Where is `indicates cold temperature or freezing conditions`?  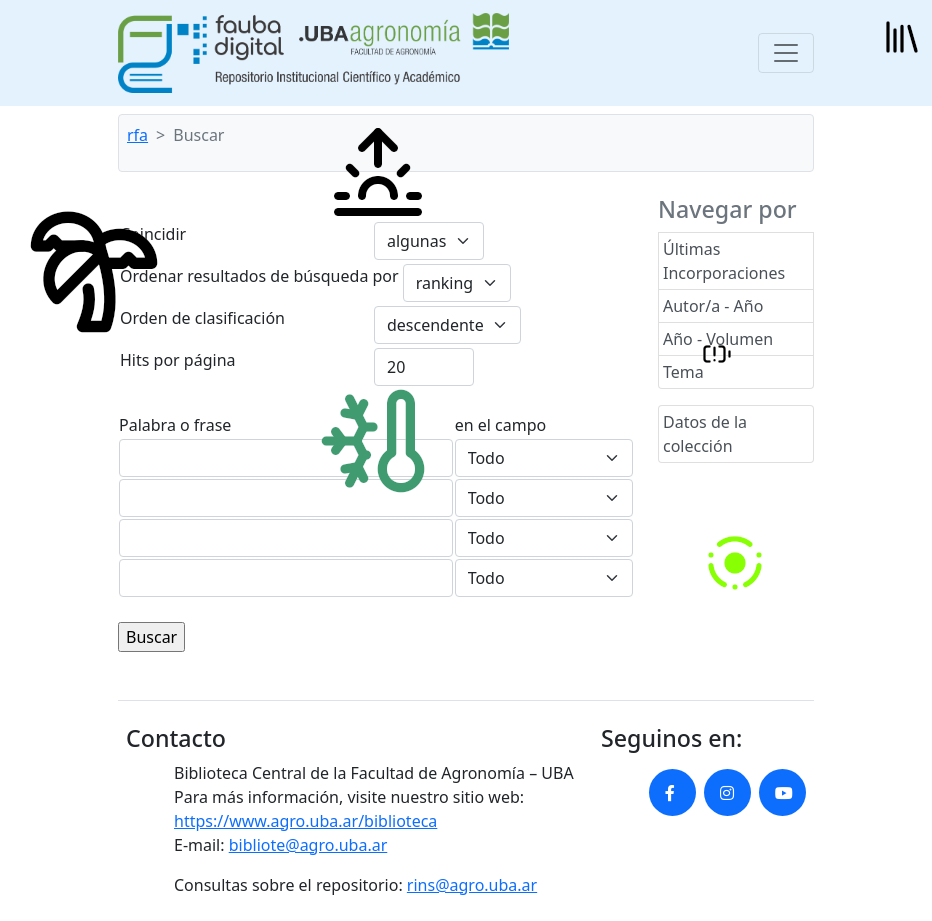
indicates cold temperature or freezing conditions is located at coordinates (373, 441).